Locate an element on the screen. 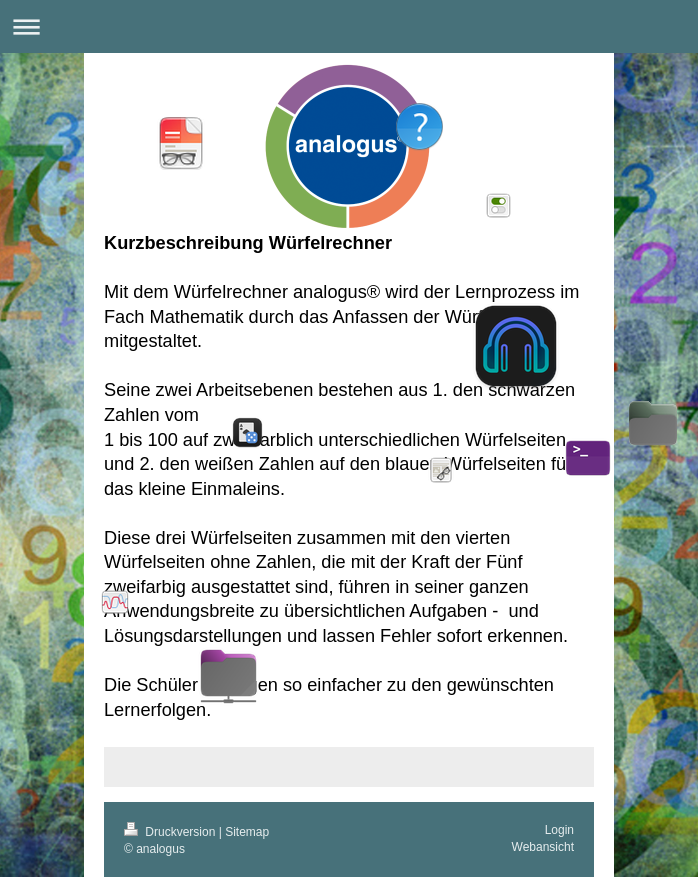 This screenshot has height=877, width=698. access files stored on a remote server is located at coordinates (228, 675).